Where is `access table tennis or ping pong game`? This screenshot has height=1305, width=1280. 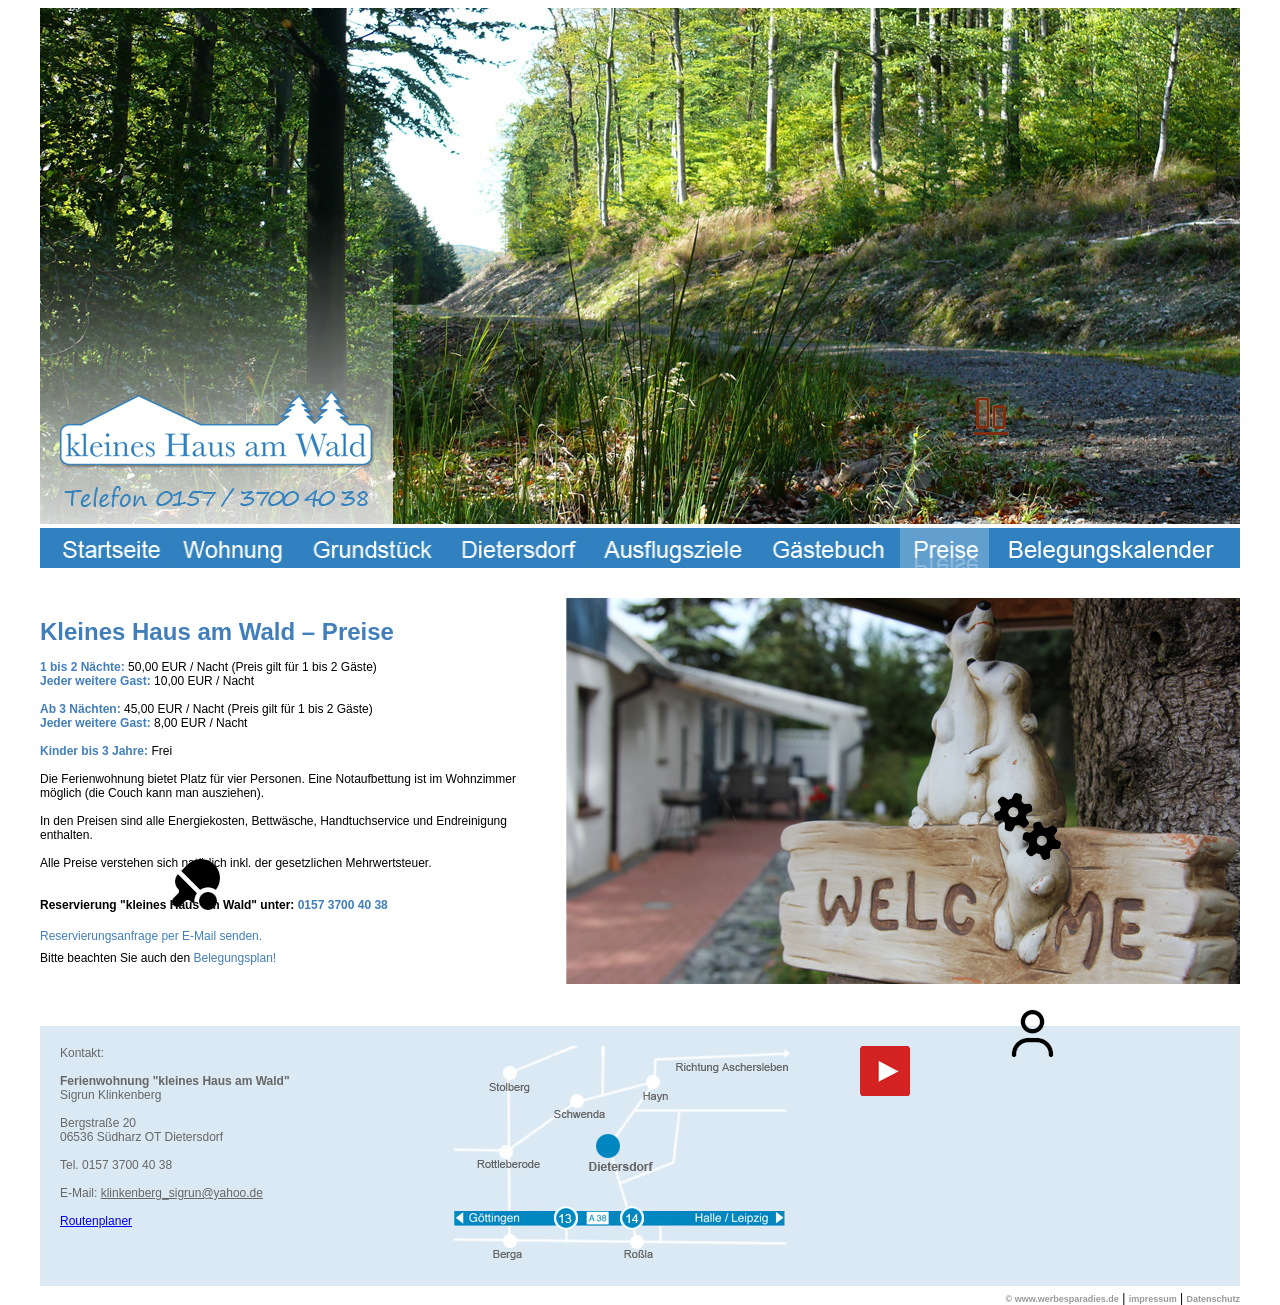 access table tennis or ping pong game is located at coordinates (196, 883).